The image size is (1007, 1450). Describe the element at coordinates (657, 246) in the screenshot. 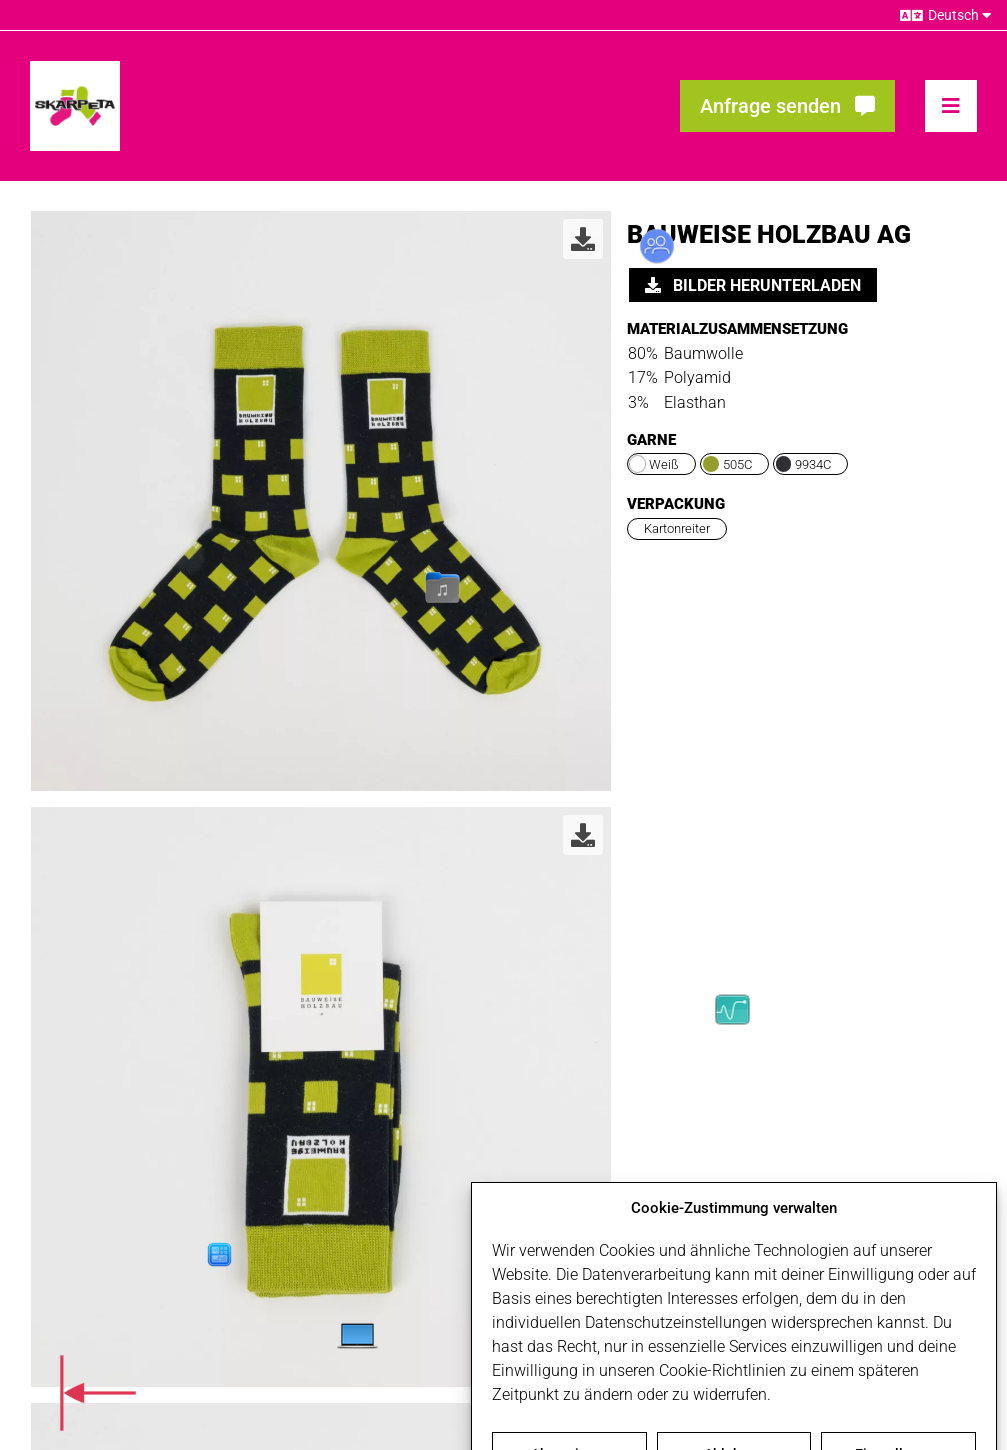

I see `access user account settings` at that location.